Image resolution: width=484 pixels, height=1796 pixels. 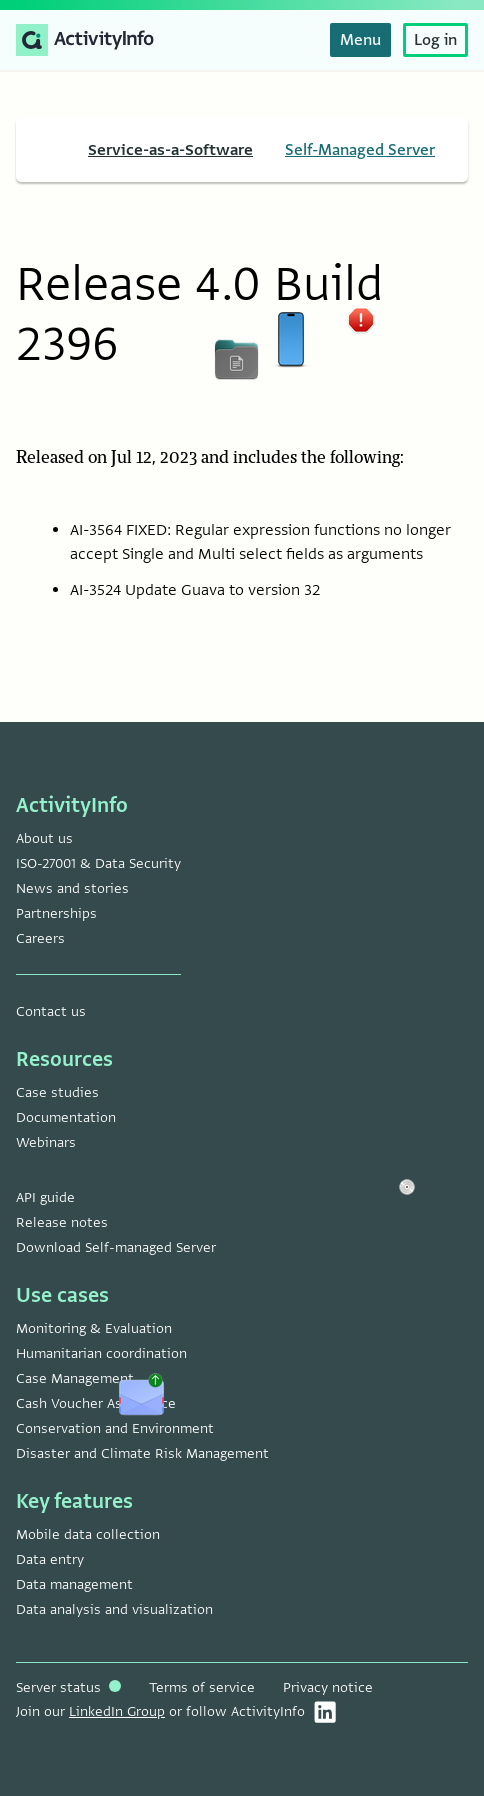 I want to click on indicates a critical error or warning that requires attention, so click(x=361, y=320).